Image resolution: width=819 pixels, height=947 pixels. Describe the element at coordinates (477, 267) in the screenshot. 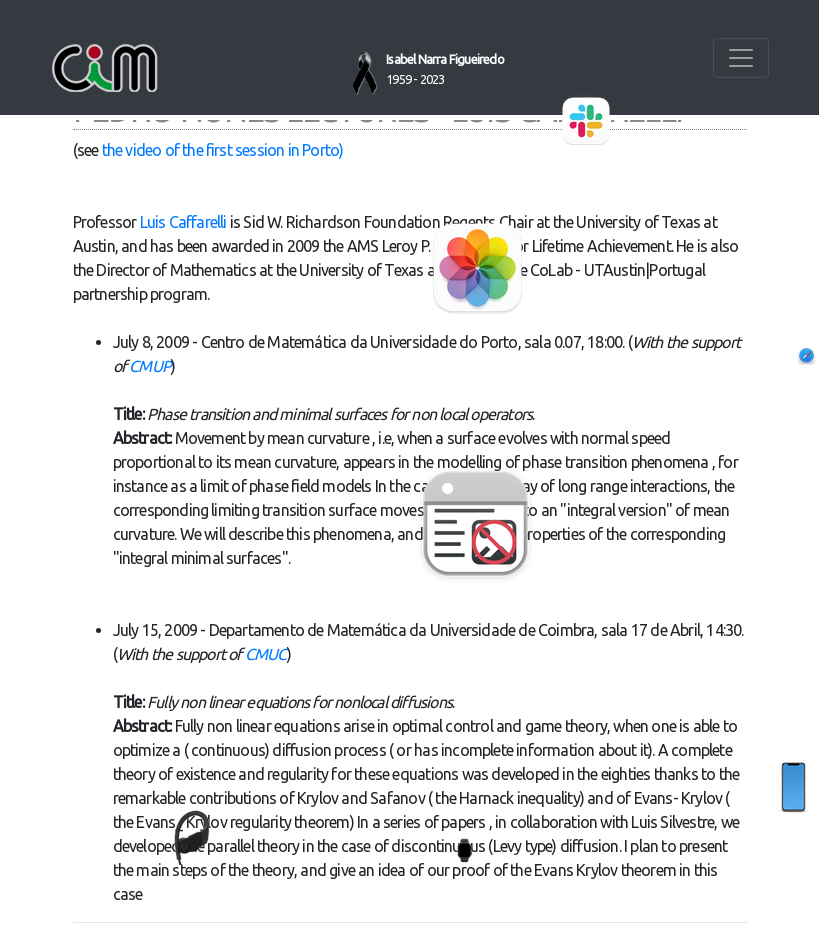

I see `open the Photos app` at that location.